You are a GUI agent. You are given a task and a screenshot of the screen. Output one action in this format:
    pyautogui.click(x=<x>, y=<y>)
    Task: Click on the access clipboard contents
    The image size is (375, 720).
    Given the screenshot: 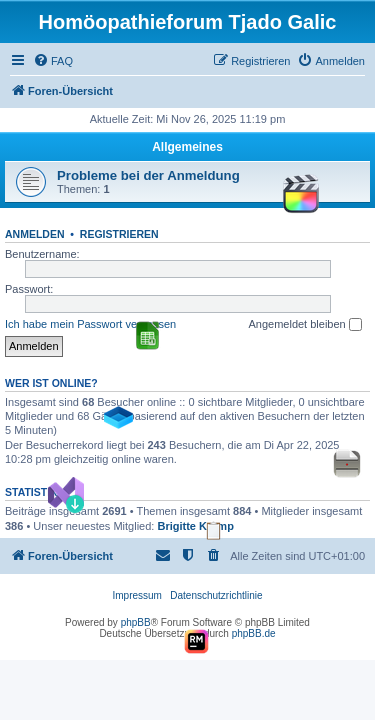 What is the action you would take?
    pyautogui.click(x=213, y=530)
    